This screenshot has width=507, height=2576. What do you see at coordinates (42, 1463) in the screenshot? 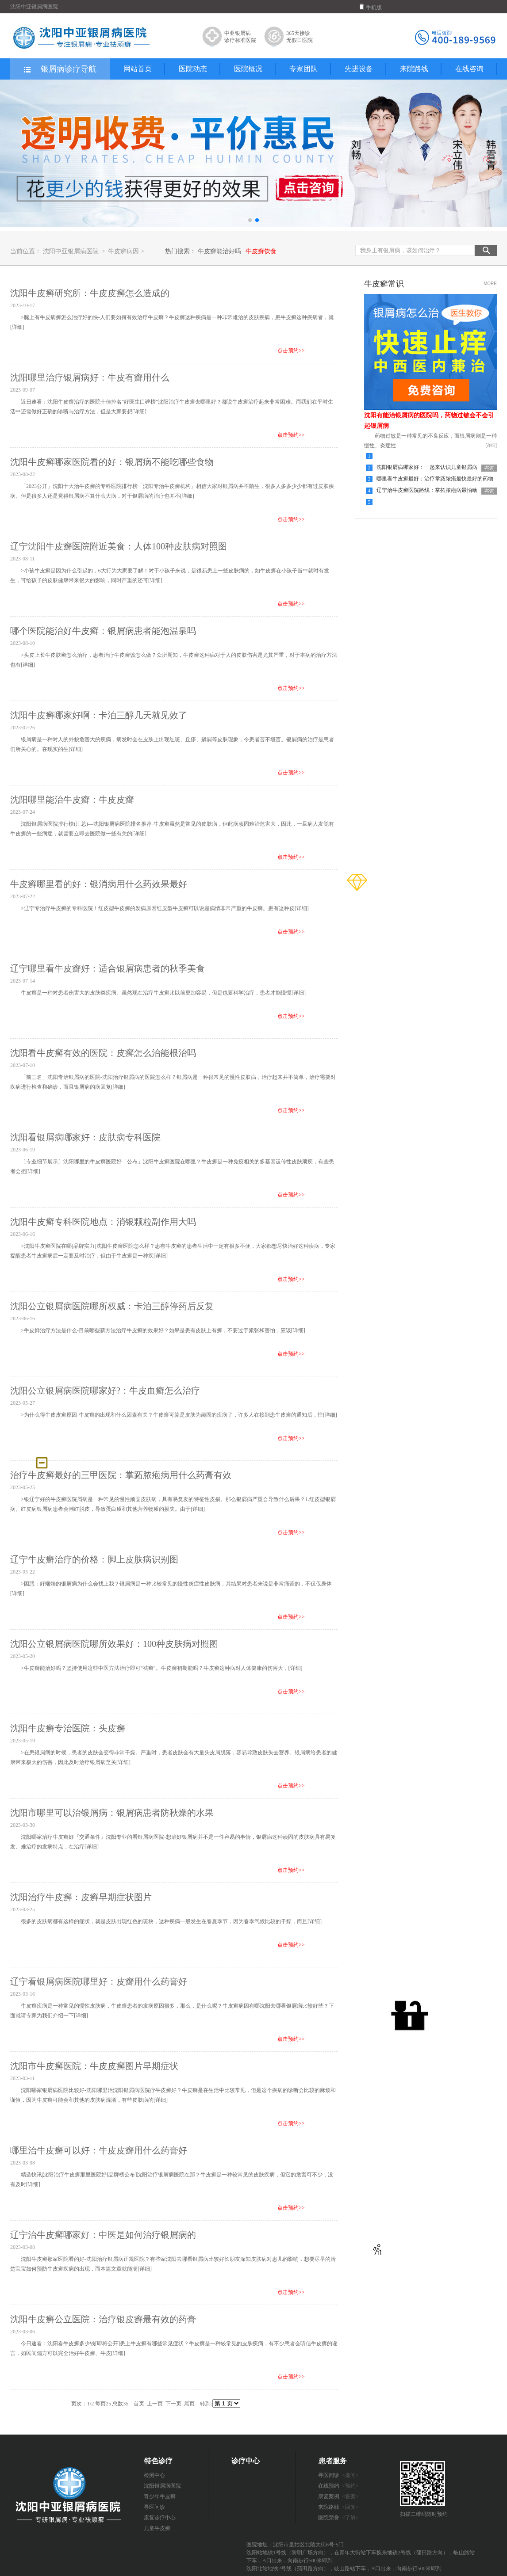
I see `remove or delete an item` at bounding box center [42, 1463].